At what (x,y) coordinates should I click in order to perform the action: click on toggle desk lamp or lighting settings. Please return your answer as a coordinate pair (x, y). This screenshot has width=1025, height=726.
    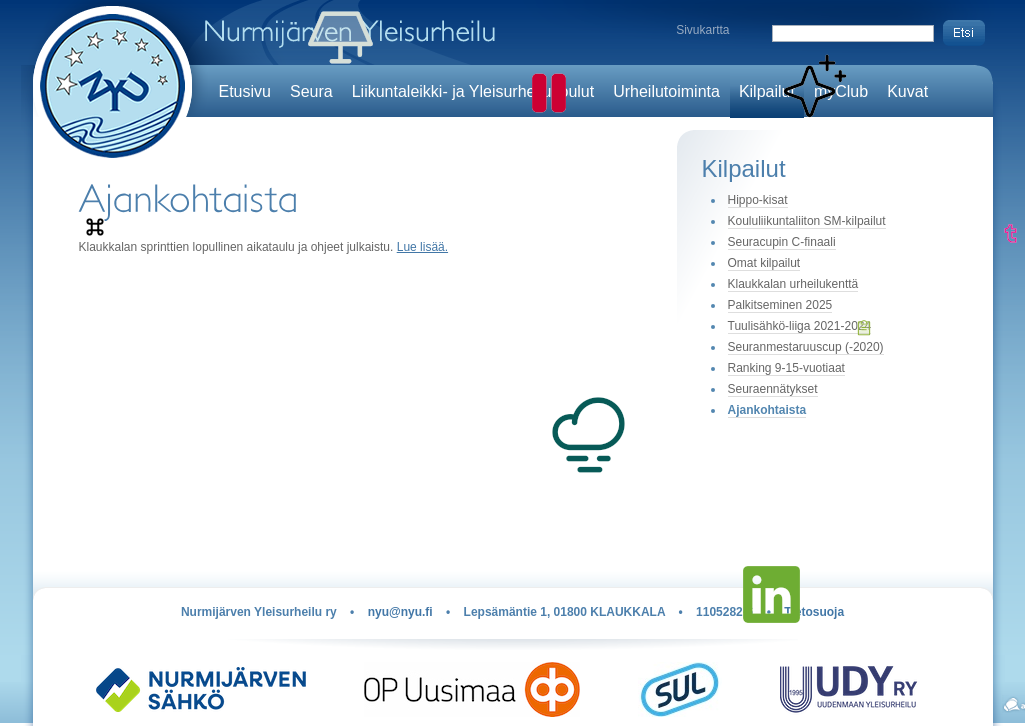
    Looking at the image, I should click on (340, 37).